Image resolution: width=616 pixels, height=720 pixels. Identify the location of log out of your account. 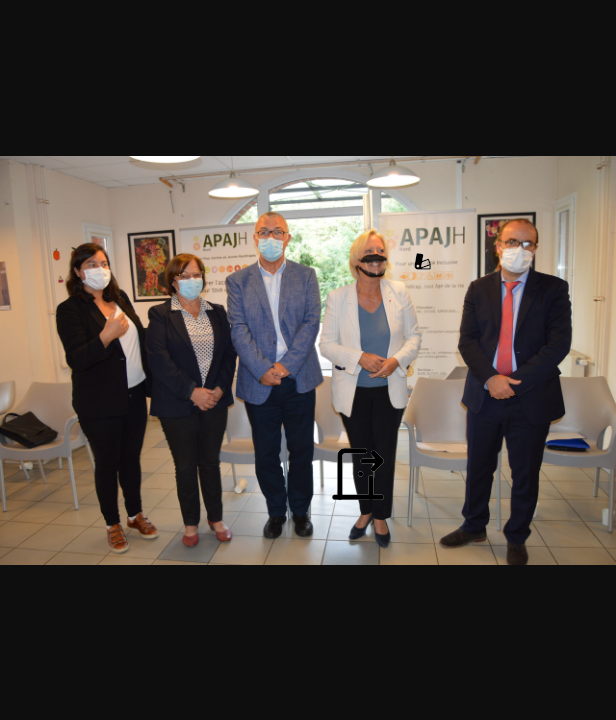
(358, 474).